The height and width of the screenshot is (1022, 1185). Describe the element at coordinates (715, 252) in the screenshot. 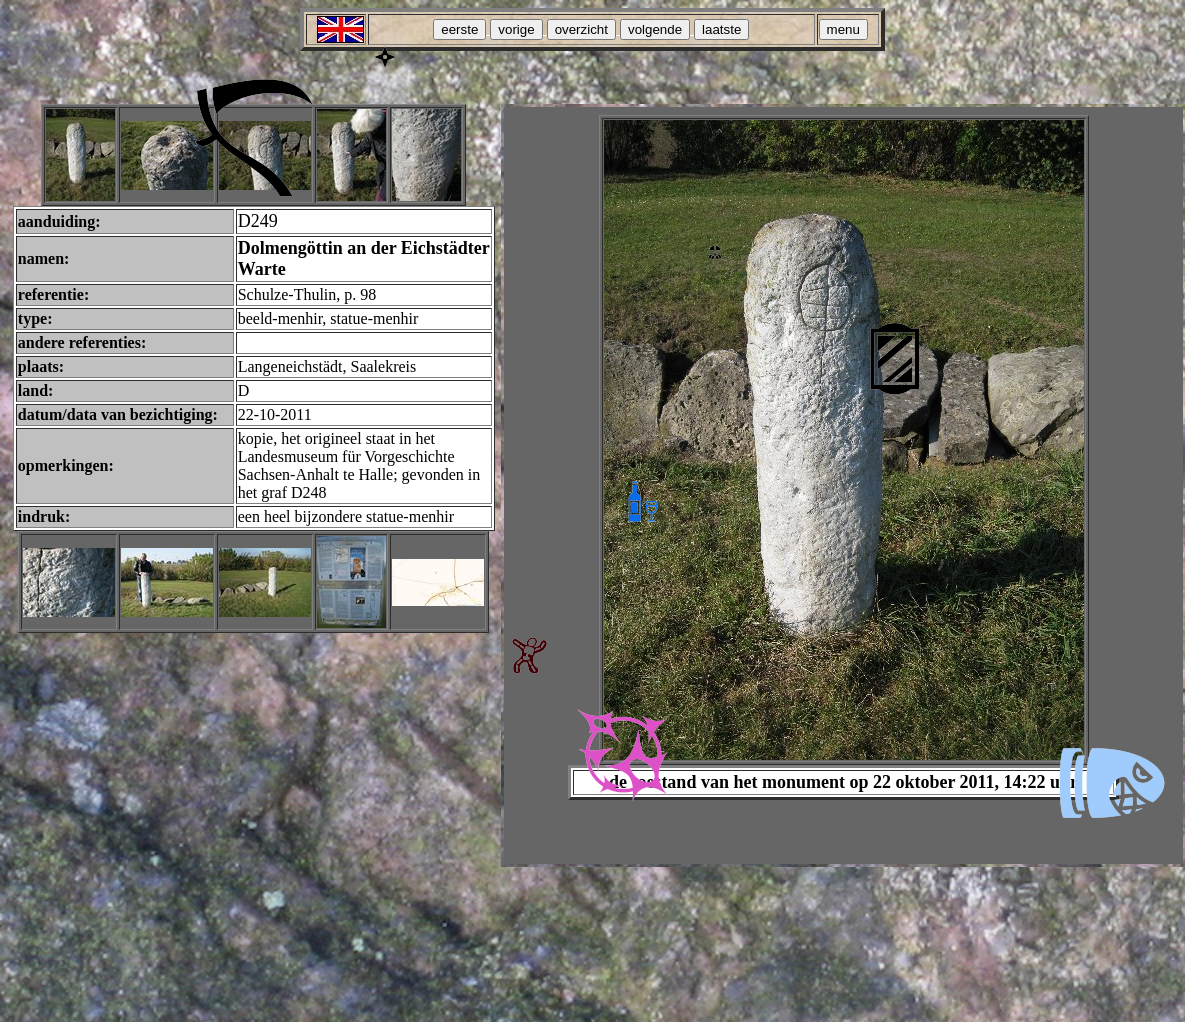

I see `select dwarf character class` at that location.